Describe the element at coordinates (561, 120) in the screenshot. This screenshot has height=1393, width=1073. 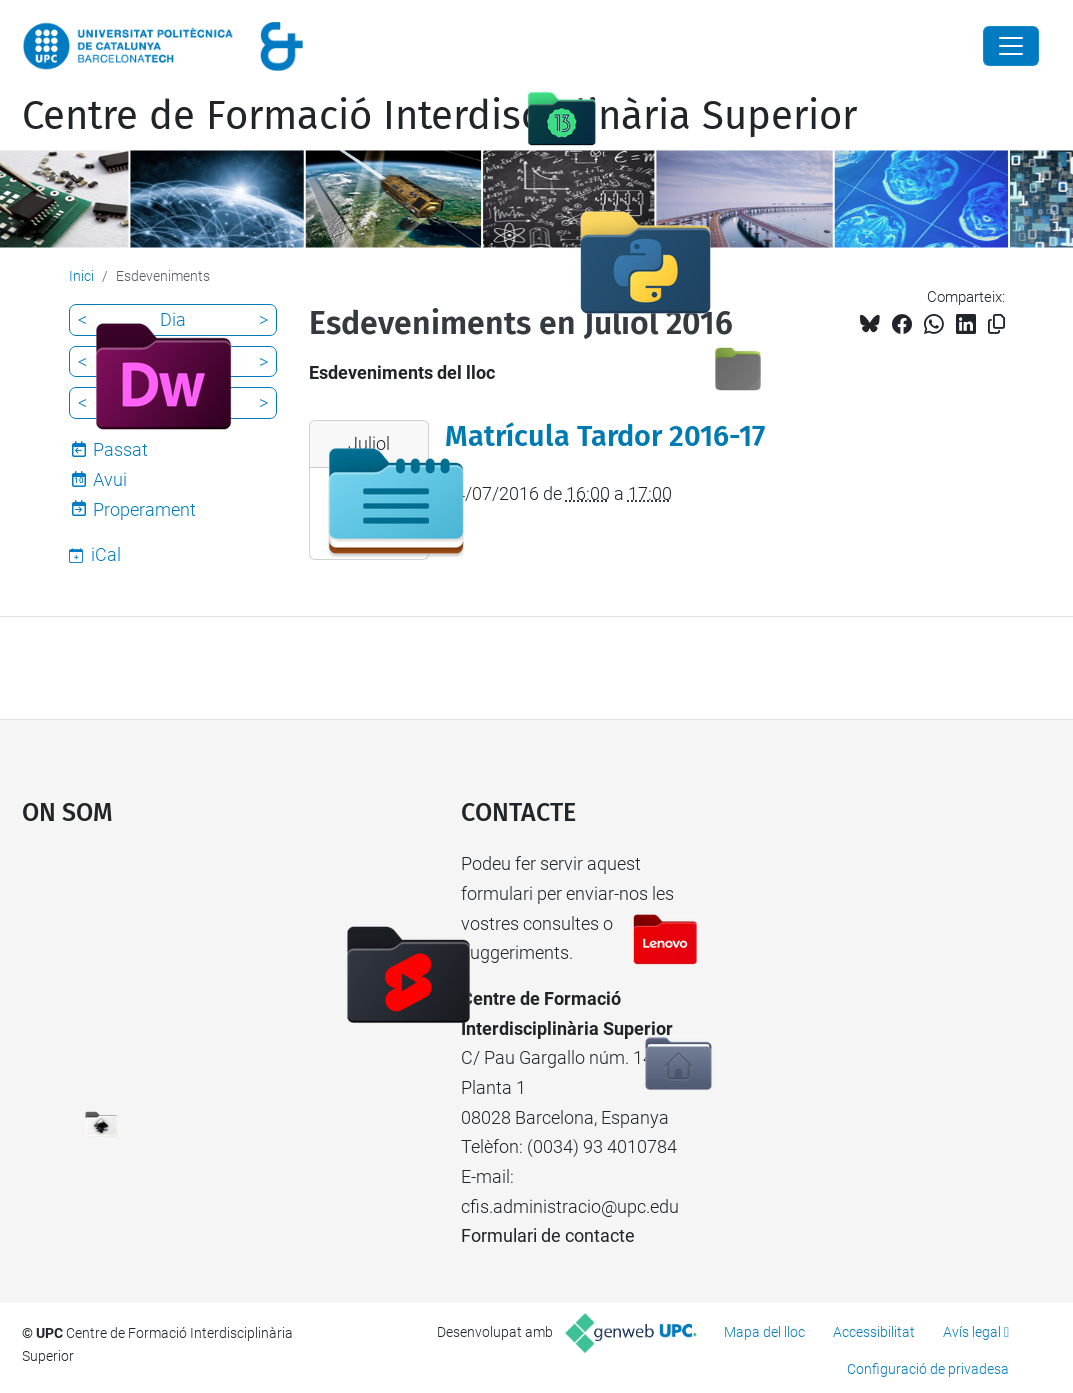
I see `folder containing android 13 related files` at that location.